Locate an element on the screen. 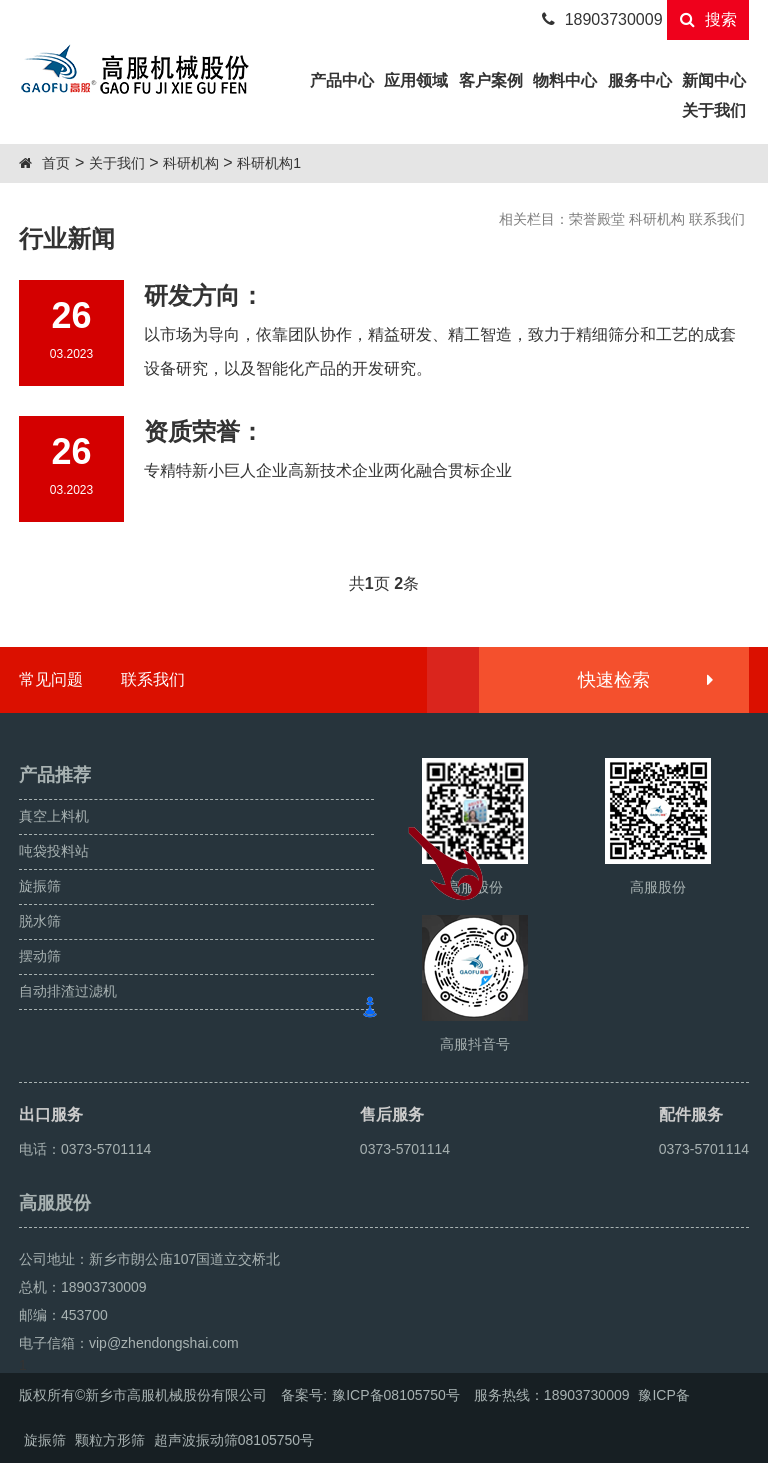 The image size is (768, 1463). cast a fire spell or ability is located at coordinates (446, 863).